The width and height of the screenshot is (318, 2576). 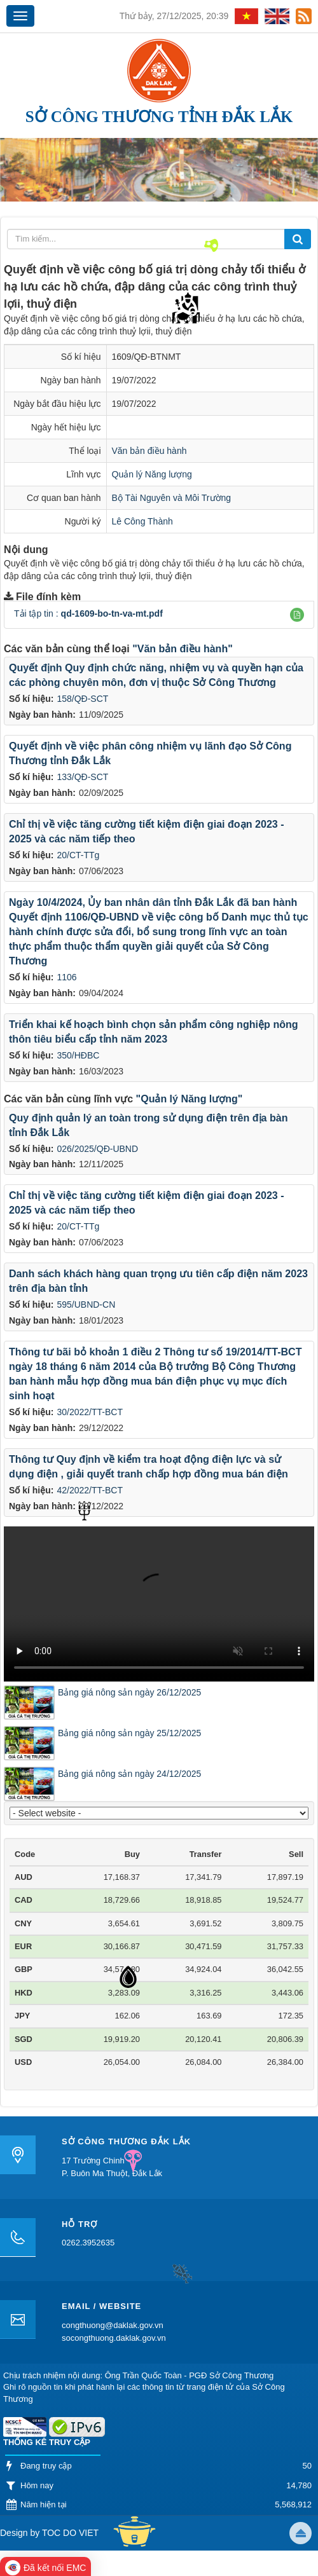 What do you see at coordinates (128, 1977) in the screenshot?
I see `indicates a topaz gem or jewel resource in-game` at bounding box center [128, 1977].